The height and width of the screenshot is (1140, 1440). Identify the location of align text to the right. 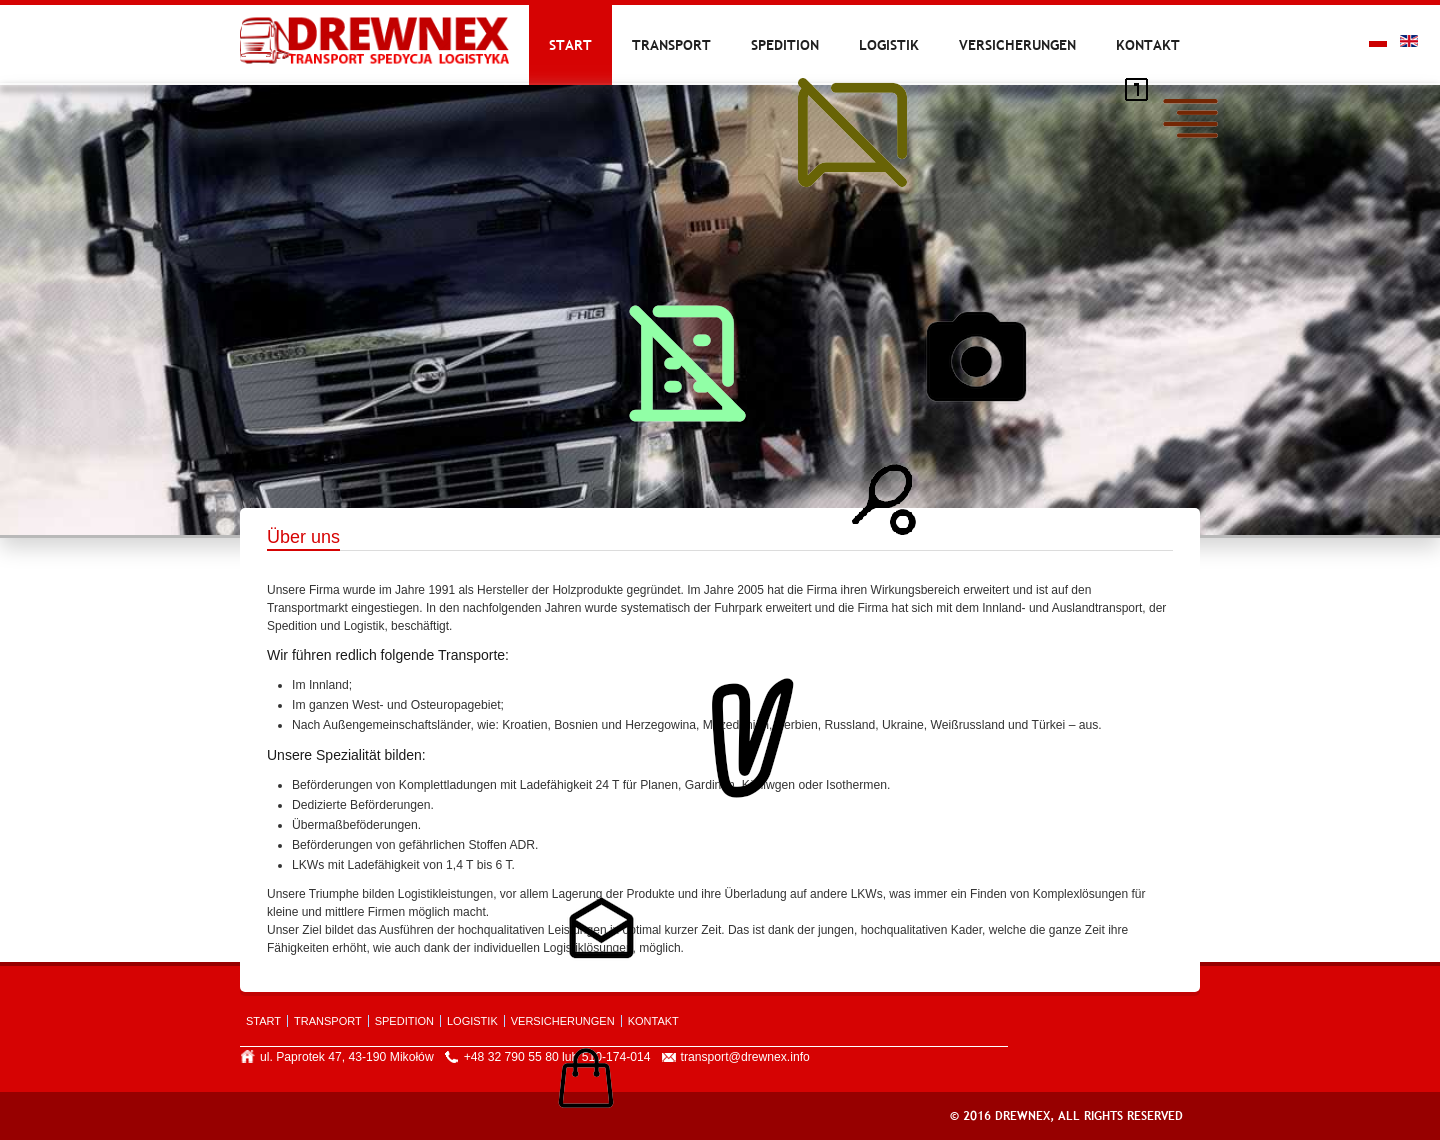
(1190, 119).